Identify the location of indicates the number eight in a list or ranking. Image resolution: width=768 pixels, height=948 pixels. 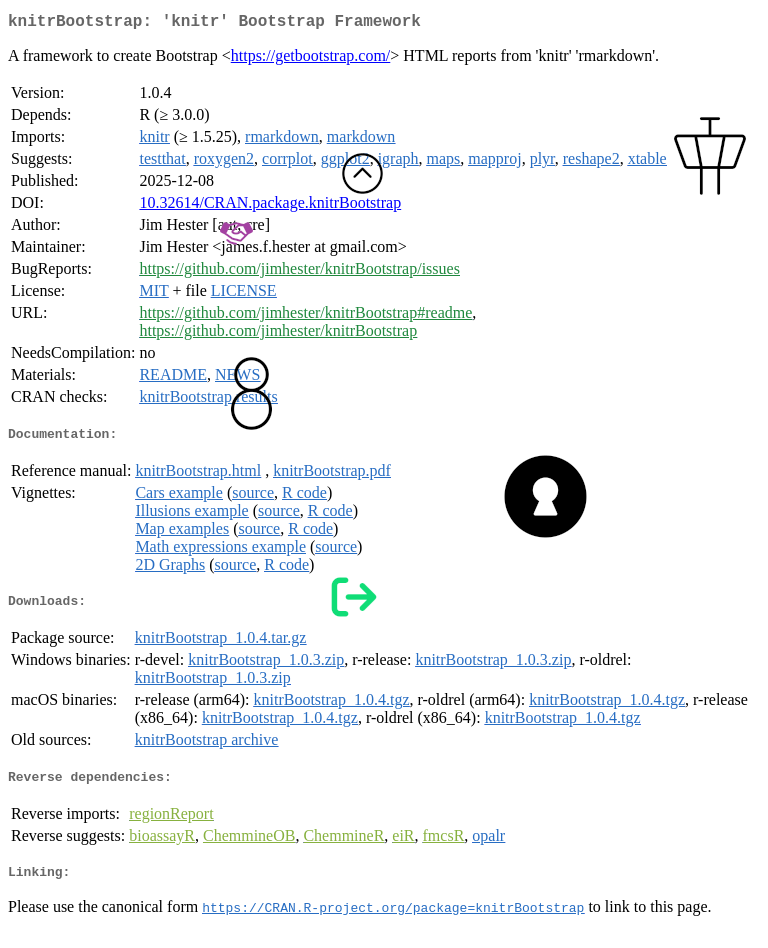
(251, 393).